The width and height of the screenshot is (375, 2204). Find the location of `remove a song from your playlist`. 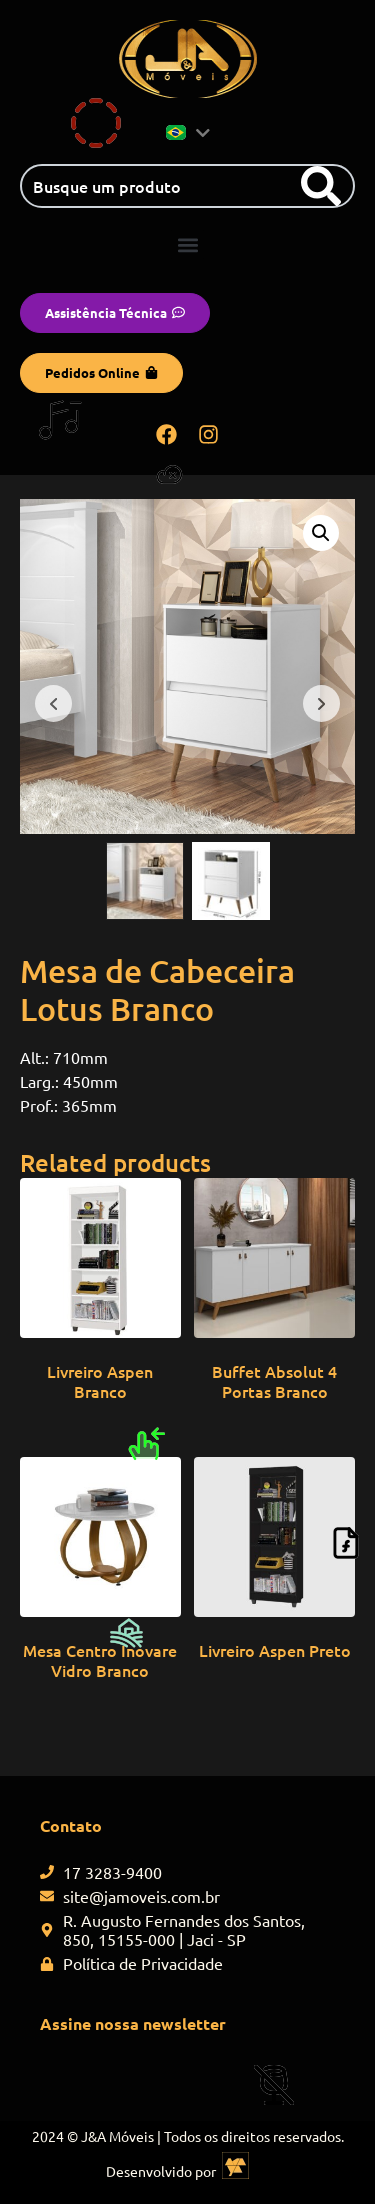

remove a song from your playlist is located at coordinates (61, 419).